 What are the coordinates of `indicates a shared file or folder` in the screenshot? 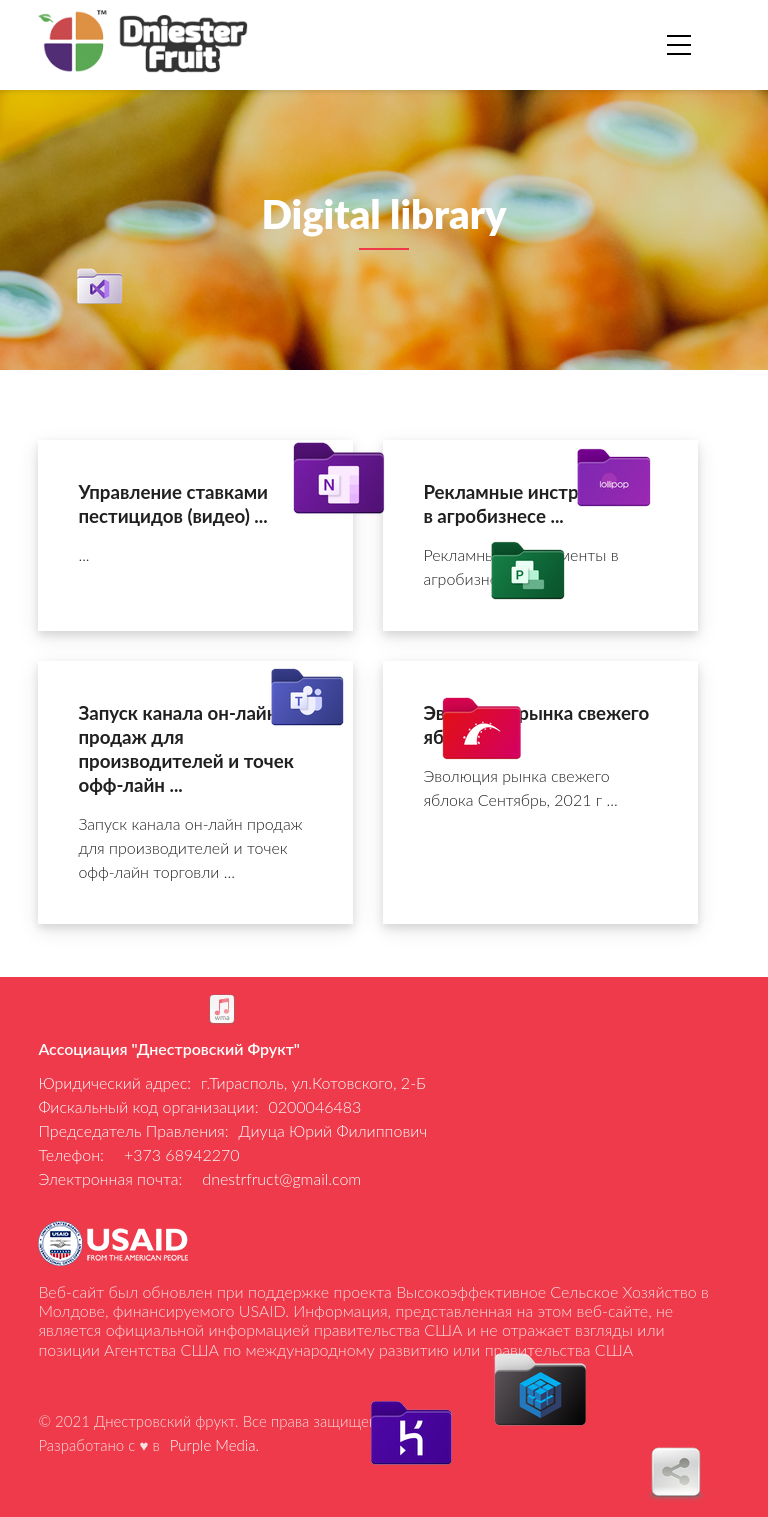 It's located at (676, 1474).